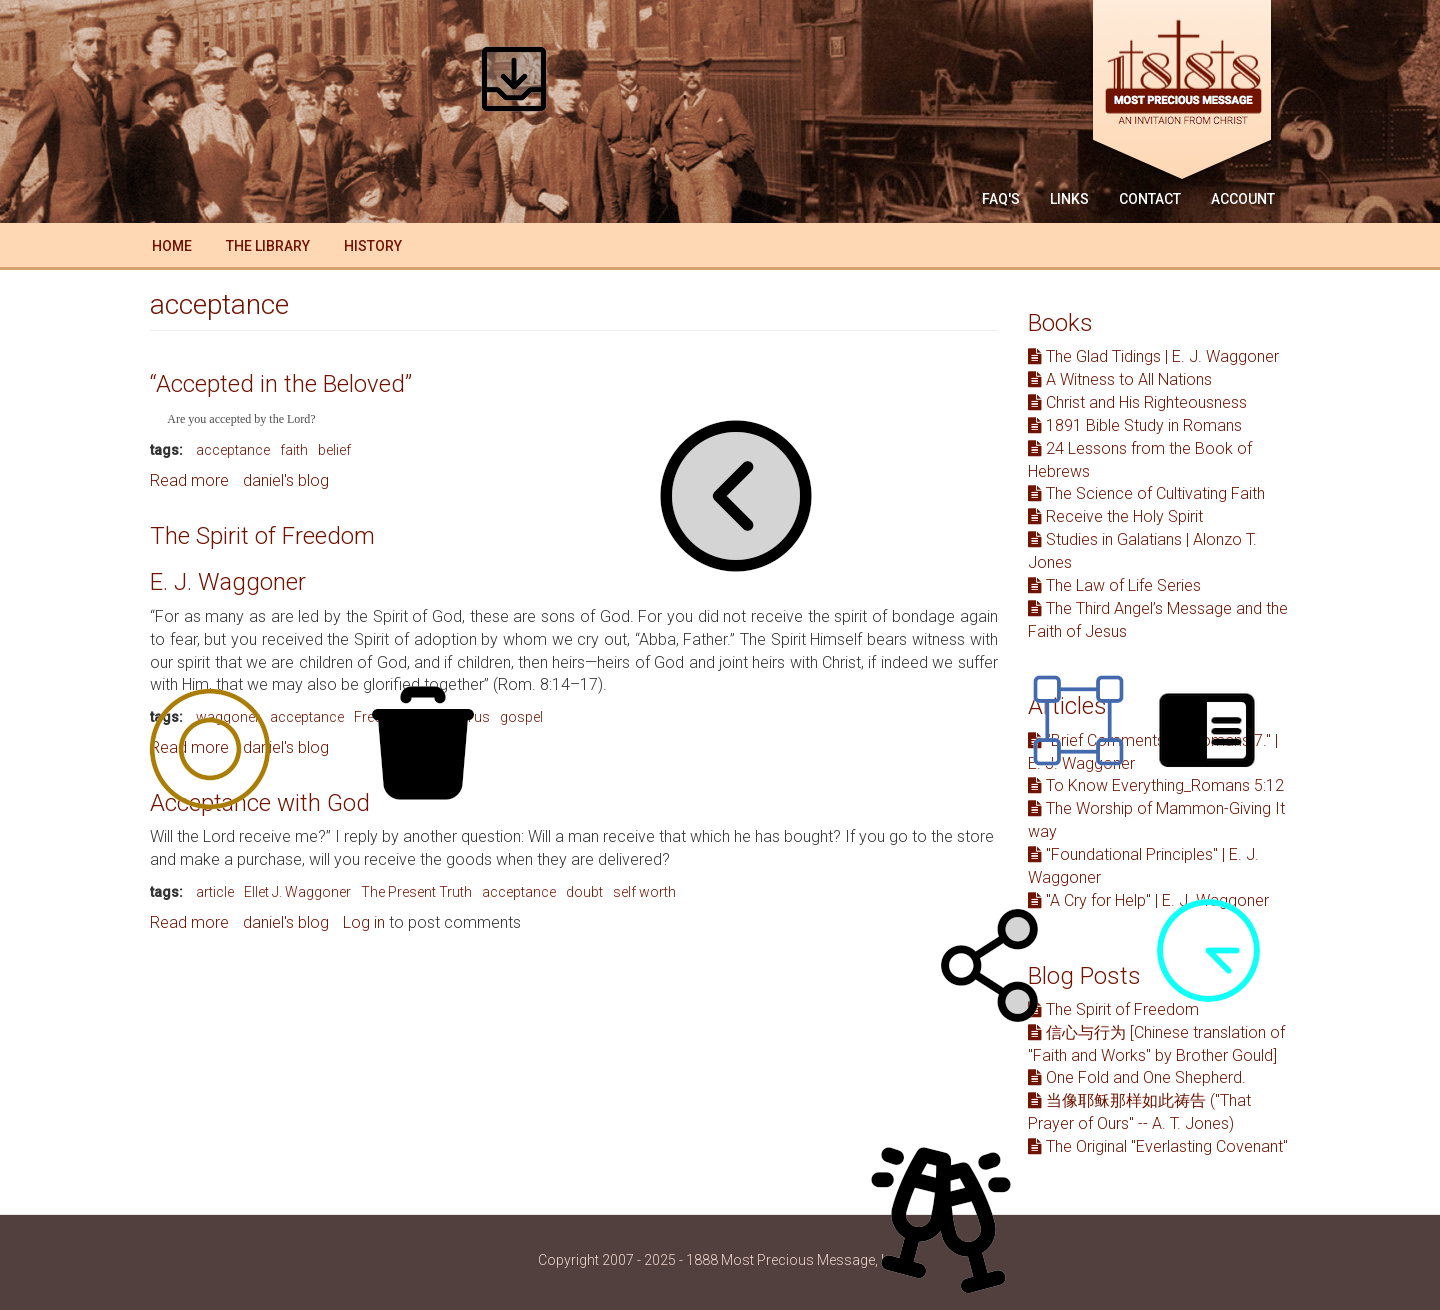 Image resolution: width=1440 pixels, height=1310 pixels. I want to click on switch to reader mode for distraction-free reading, so click(1207, 728).